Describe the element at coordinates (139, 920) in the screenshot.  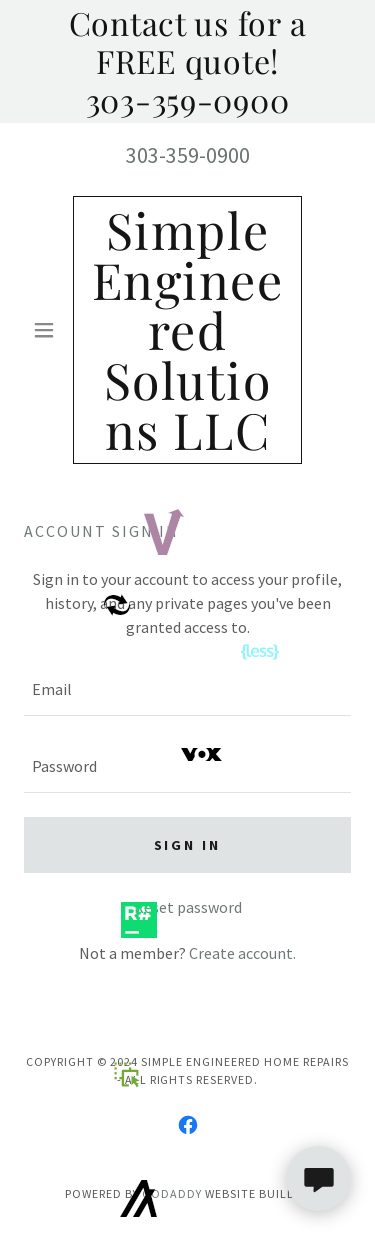
I see `JetBrains ReSharper application logo` at that location.